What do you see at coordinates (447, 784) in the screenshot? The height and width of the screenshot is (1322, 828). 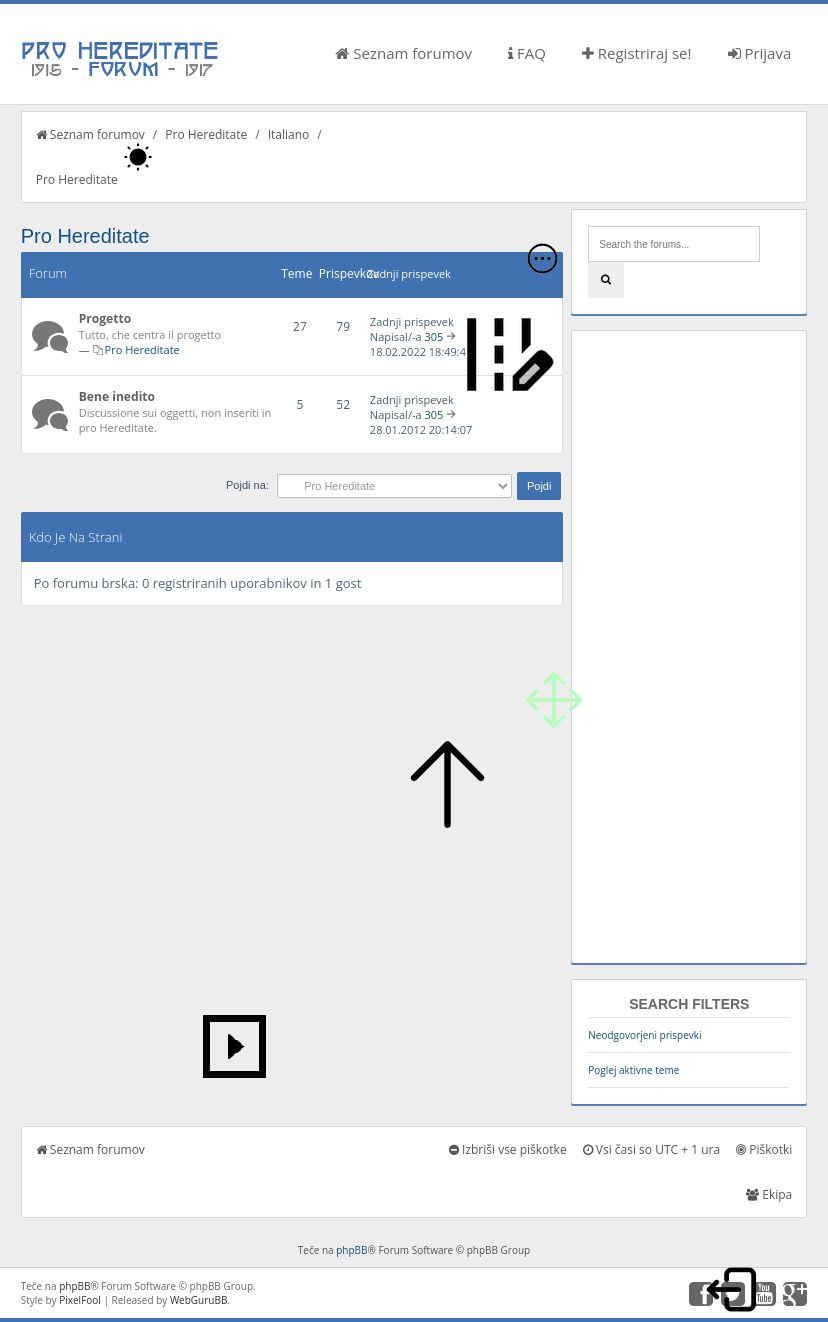 I see `scroll to top of page` at bounding box center [447, 784].